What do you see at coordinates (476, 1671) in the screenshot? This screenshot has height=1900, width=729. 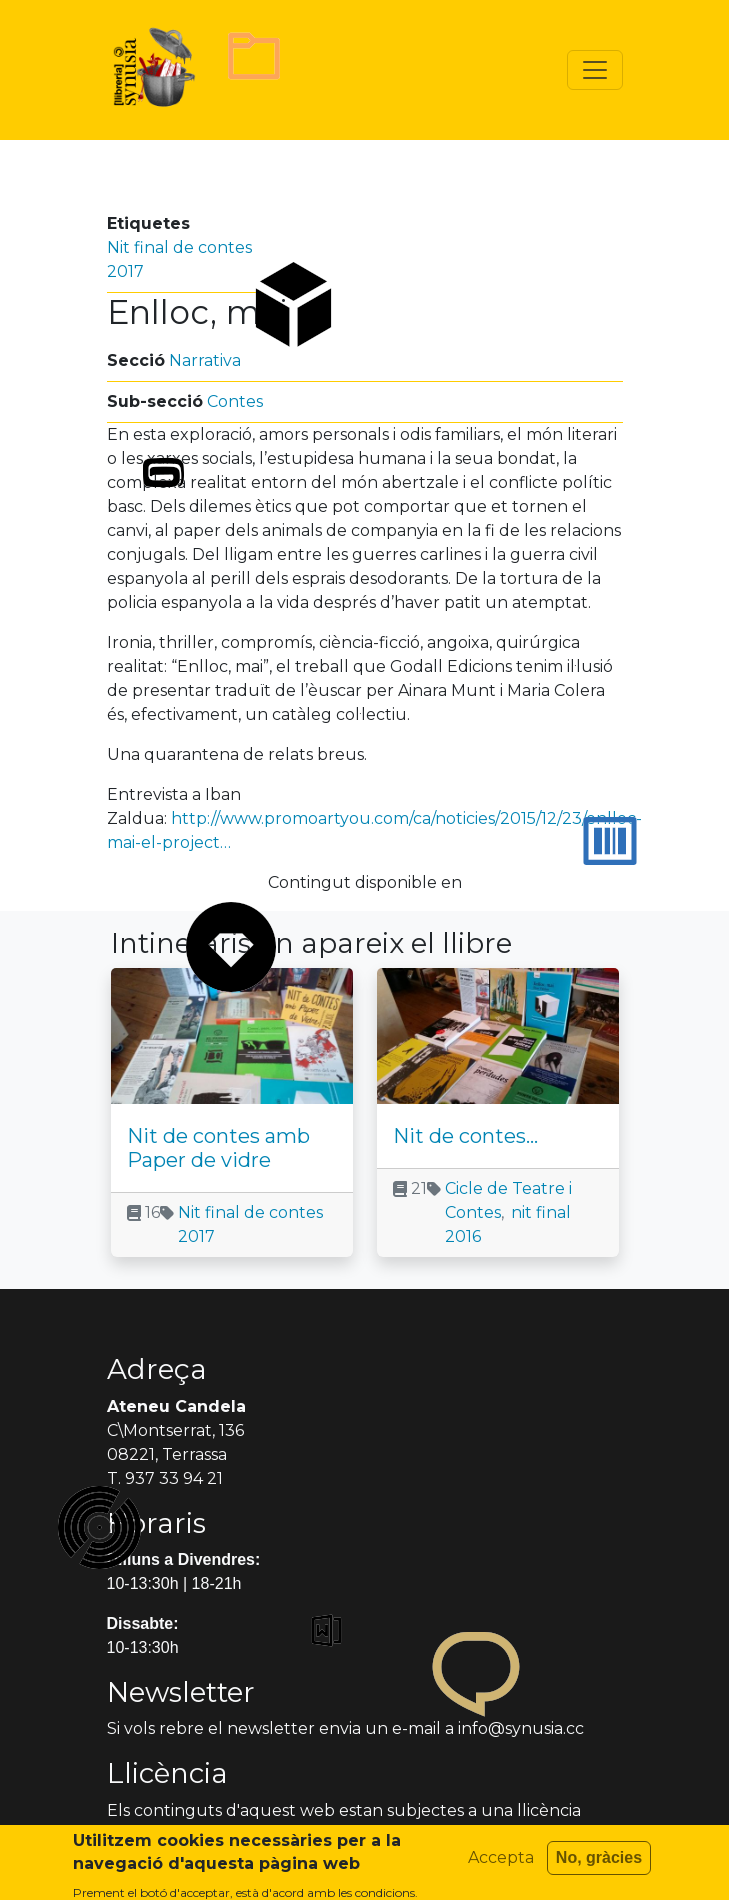 I see `open chat or messaging` at bounding box center [476, 1671].